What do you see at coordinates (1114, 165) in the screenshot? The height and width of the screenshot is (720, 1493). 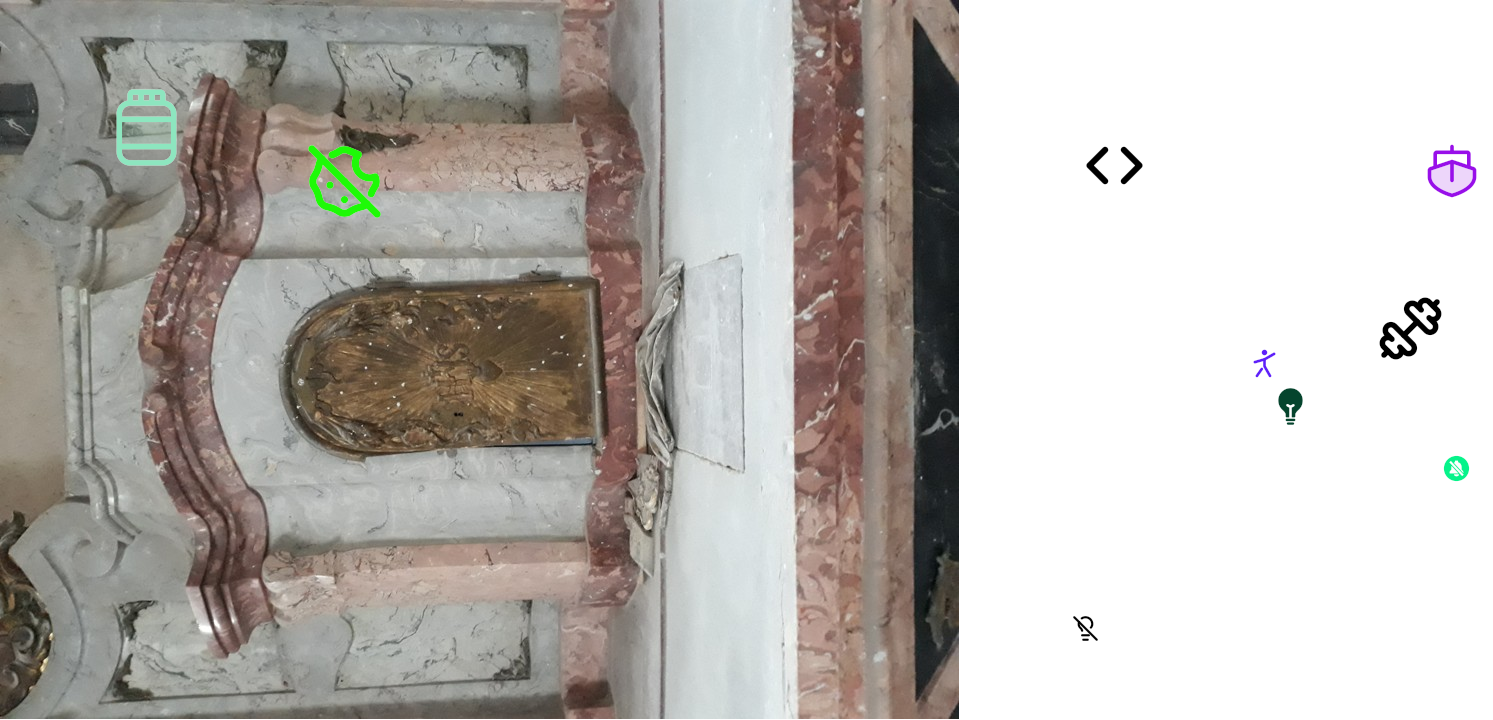 I see `expand or resize content horizontally` at bounding box center [1114, 165].